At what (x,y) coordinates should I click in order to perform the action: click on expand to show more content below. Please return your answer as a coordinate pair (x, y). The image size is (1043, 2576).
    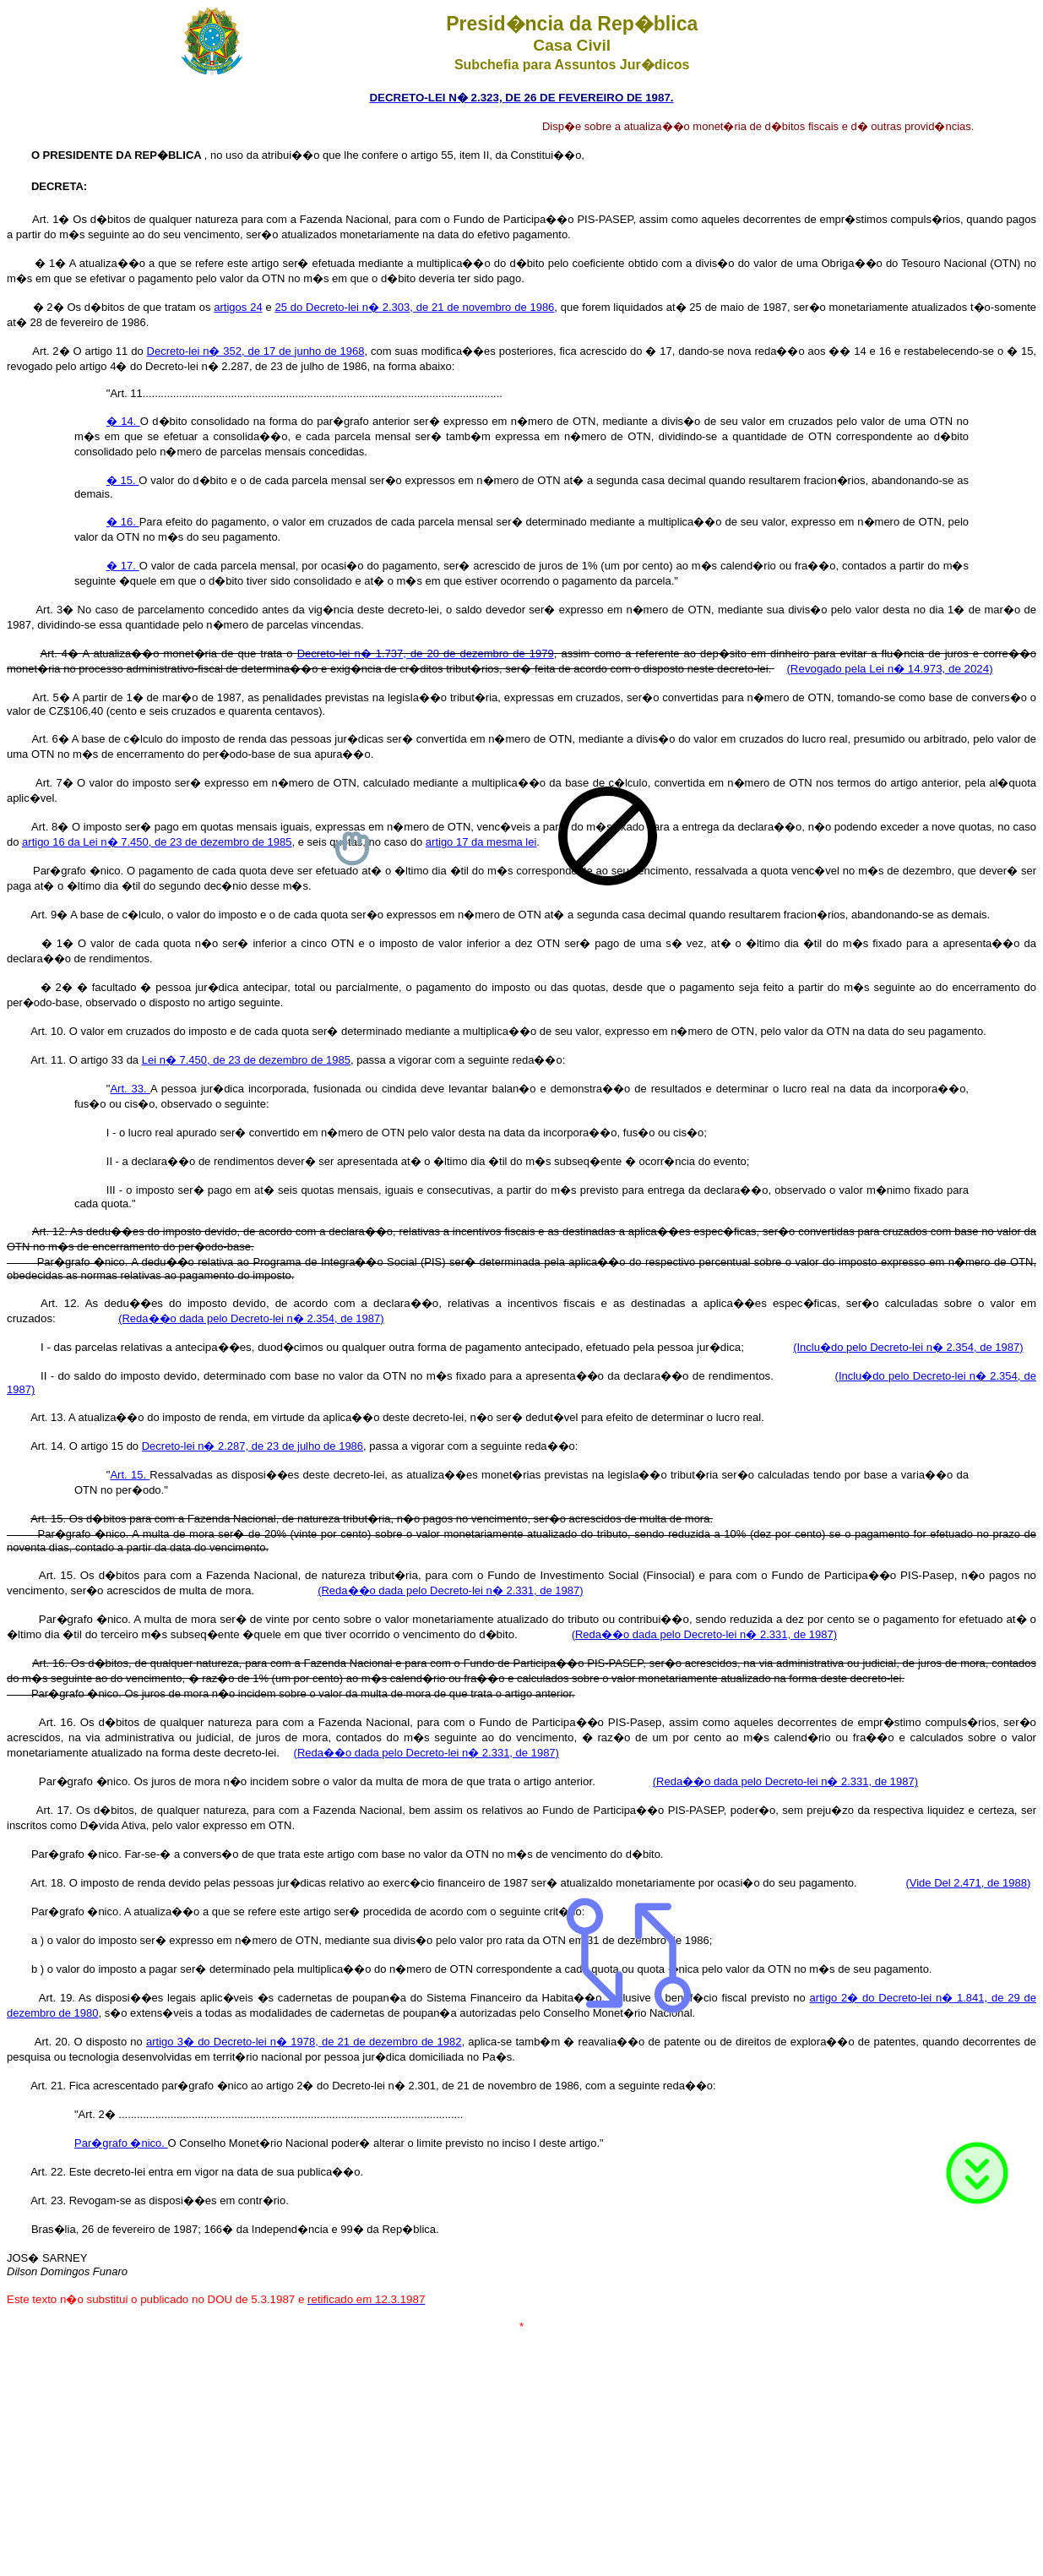
    Looking at the image, I should click on (977, 2173).